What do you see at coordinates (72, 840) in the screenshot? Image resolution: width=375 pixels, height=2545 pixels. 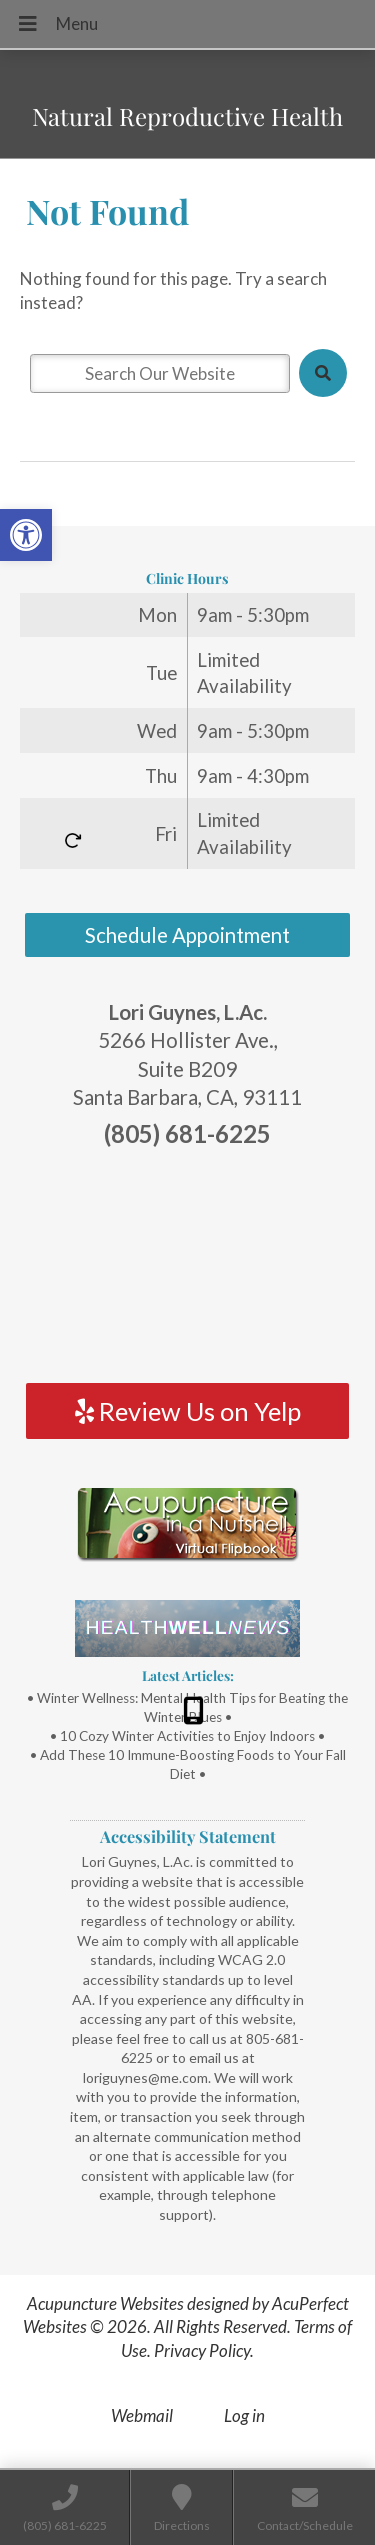 I see `refresh or reload content` at bounding box center [72, 840].